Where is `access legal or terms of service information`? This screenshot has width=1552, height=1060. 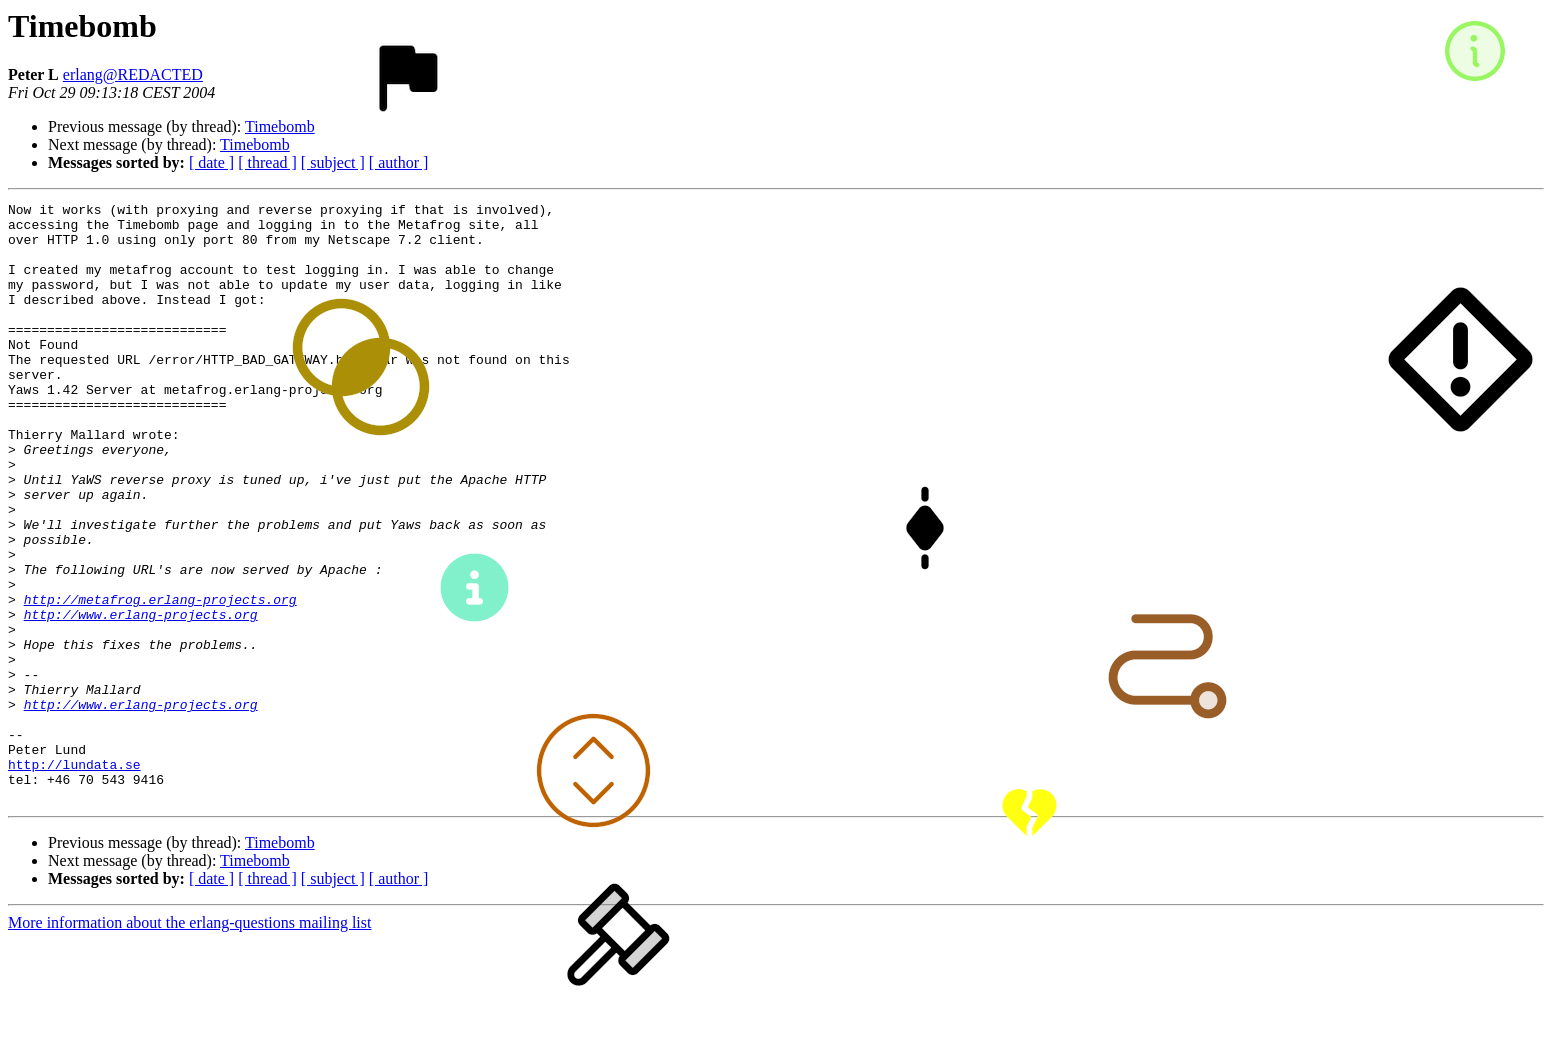
access legal or terms of service information is located at coordinates (614, 938).